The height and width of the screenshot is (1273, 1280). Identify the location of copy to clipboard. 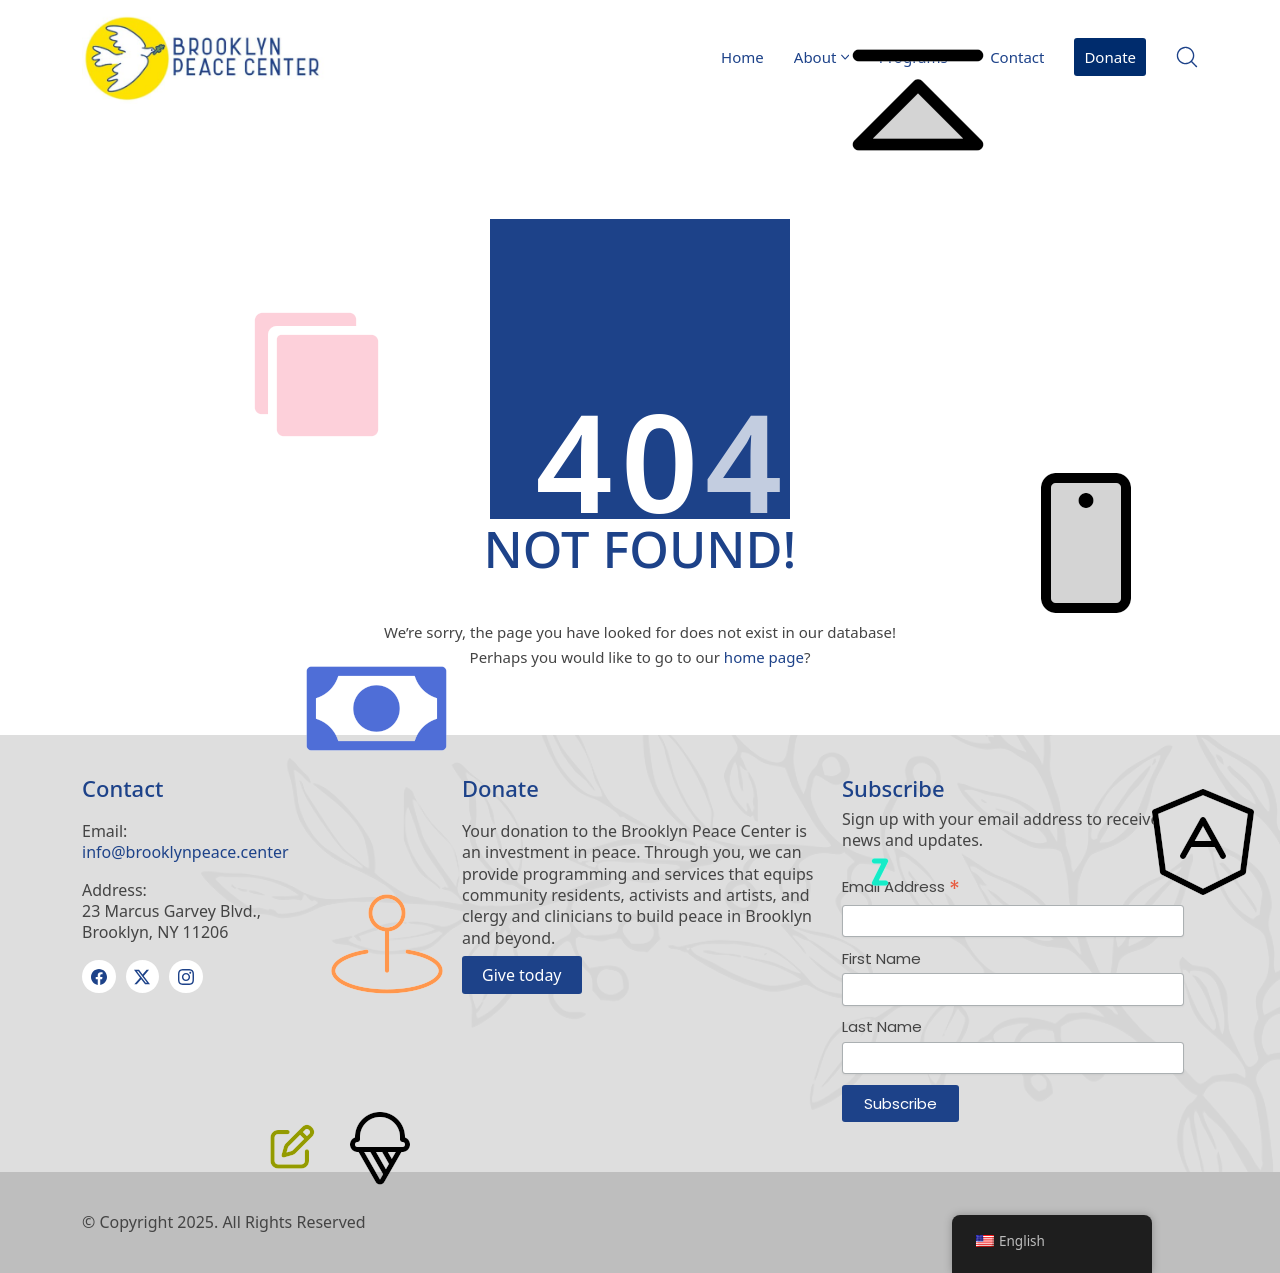
(316, 374).